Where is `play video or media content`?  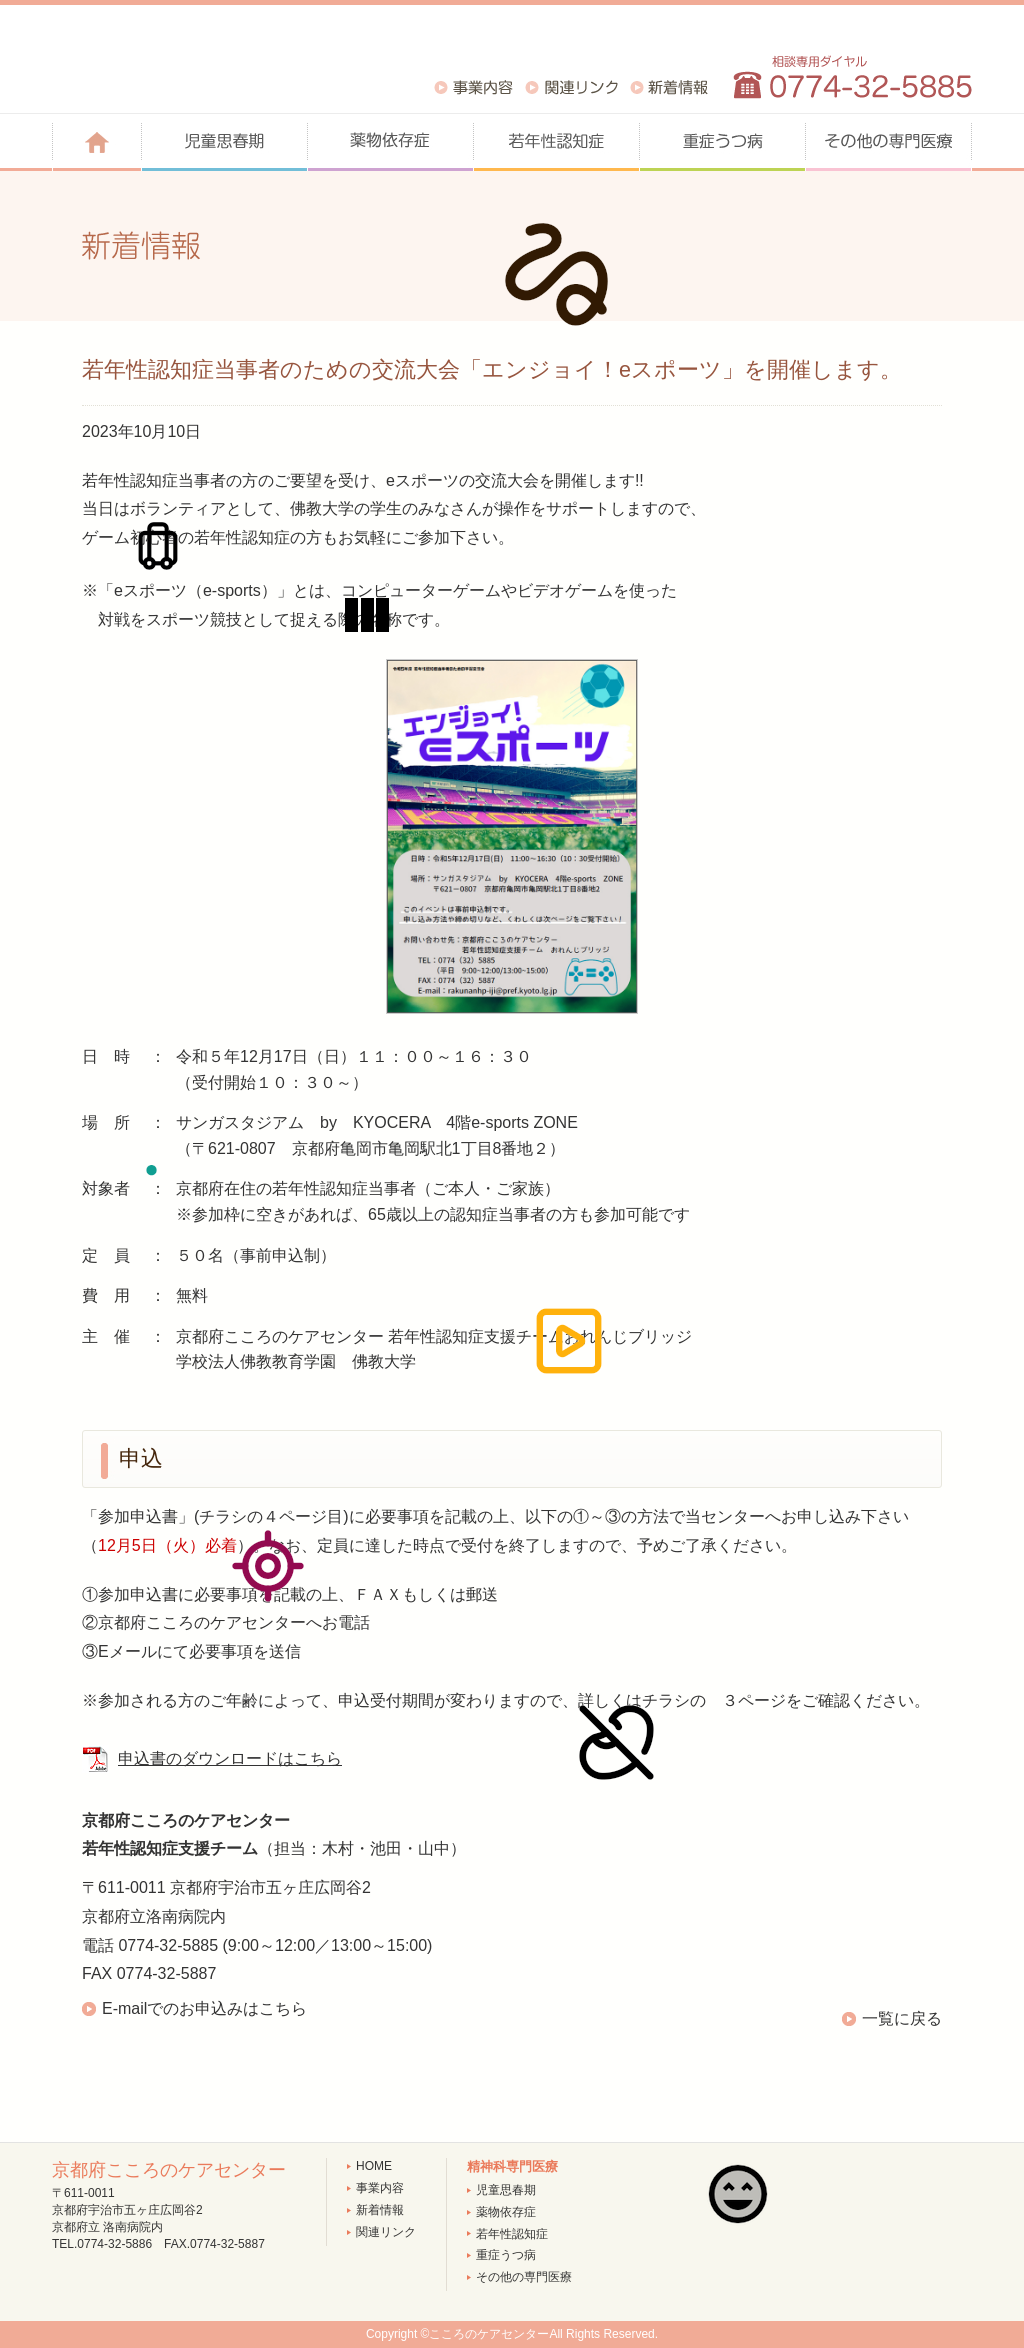
play video or media content is located at coordinates (569, 1341).